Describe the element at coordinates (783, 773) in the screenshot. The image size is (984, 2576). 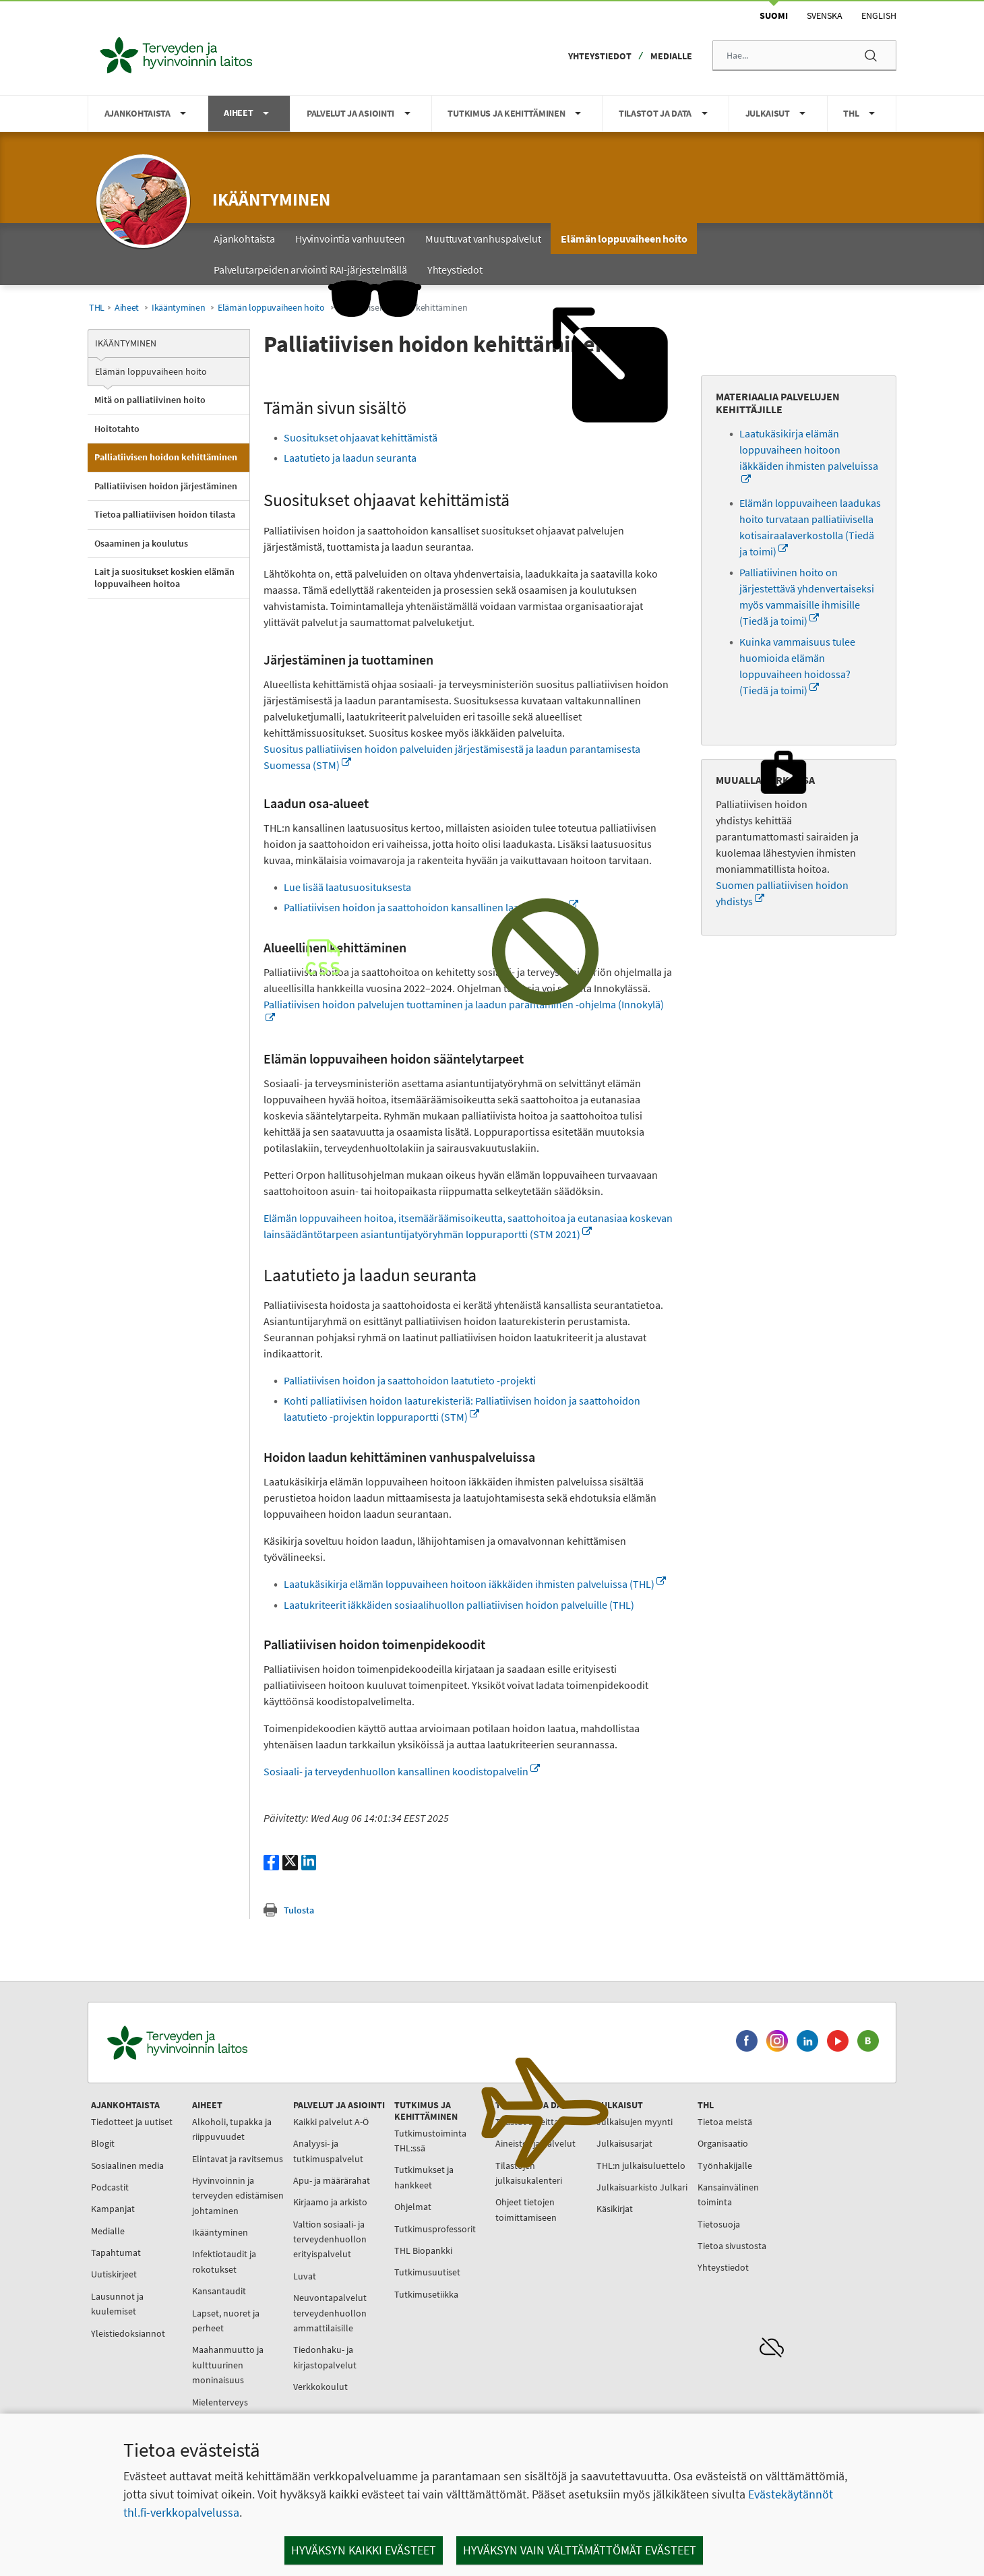
I see `open the app store or marketplace` at that location.